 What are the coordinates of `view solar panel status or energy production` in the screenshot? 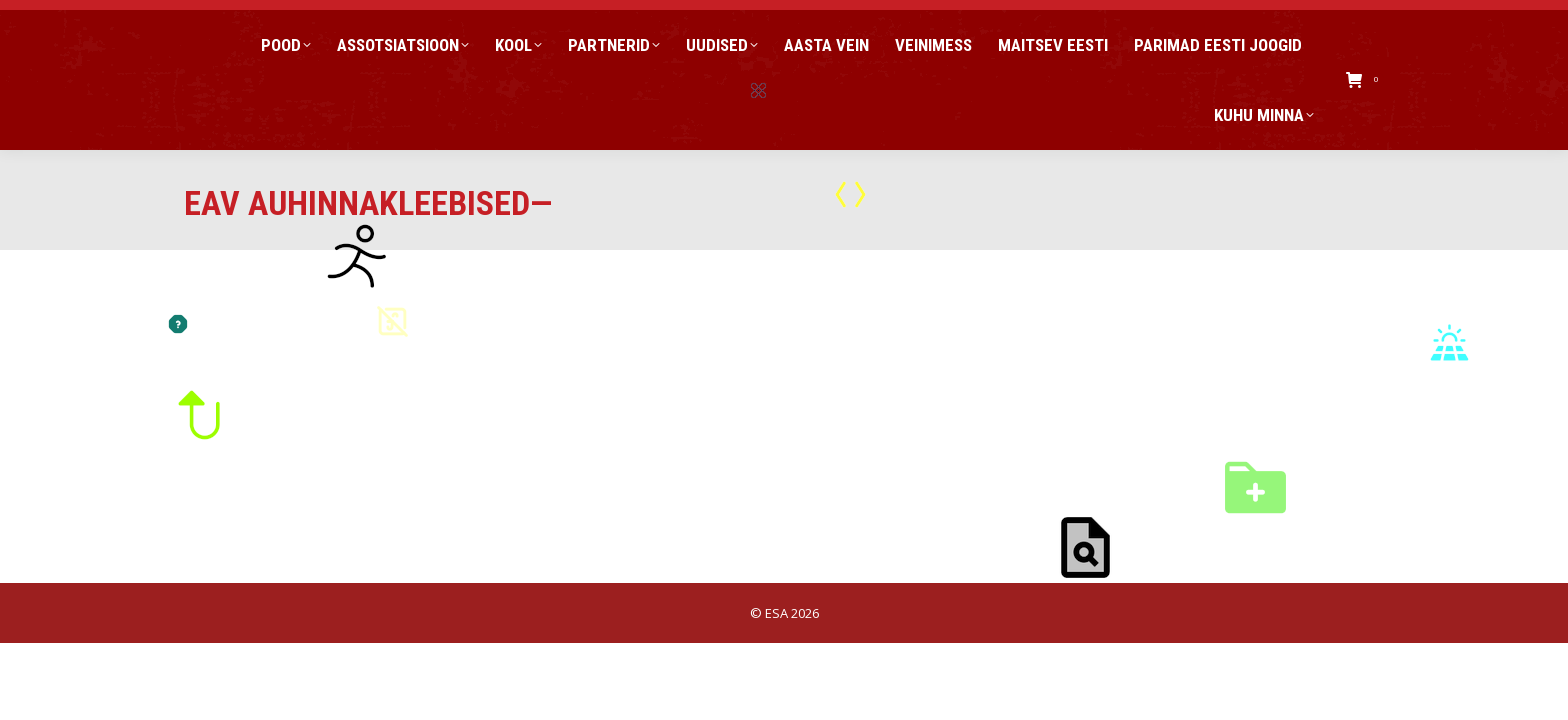 It's located at (1449, 344).